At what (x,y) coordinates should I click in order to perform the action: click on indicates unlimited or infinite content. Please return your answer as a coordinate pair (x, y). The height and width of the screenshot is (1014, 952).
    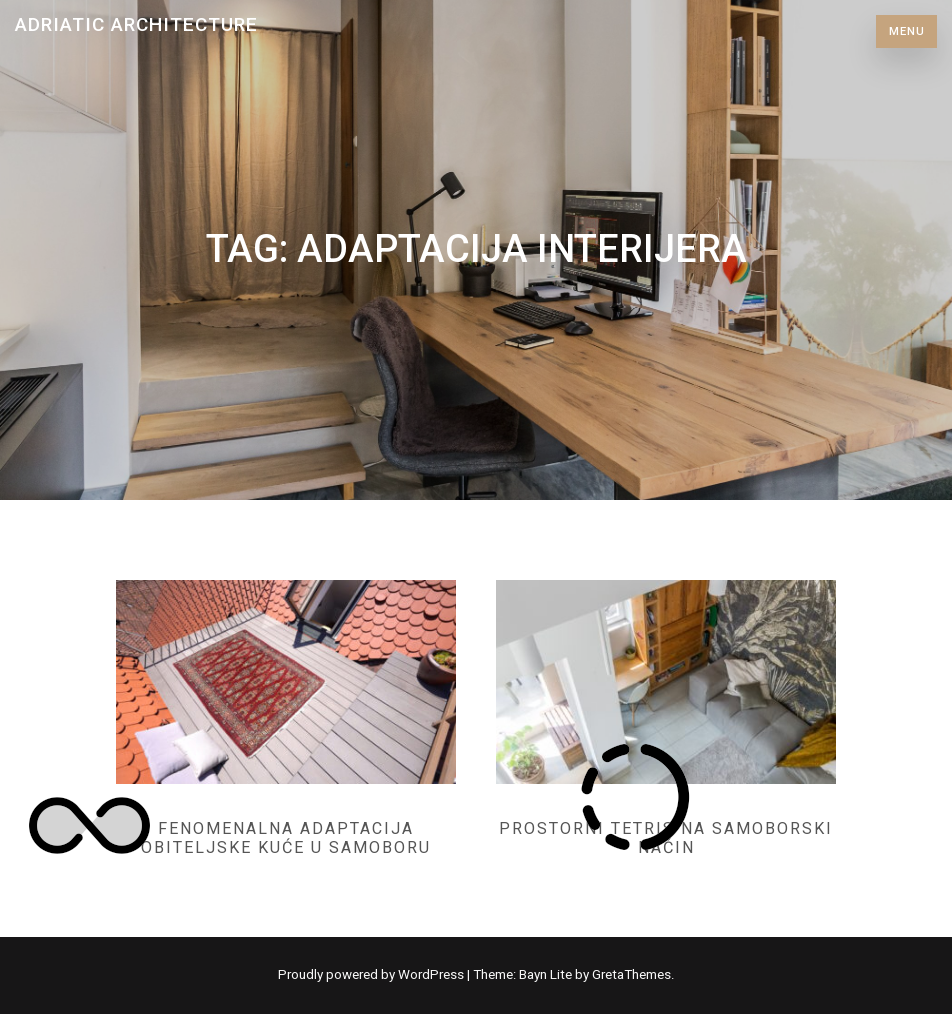
    Looking at the image, I should click on (89, 825).